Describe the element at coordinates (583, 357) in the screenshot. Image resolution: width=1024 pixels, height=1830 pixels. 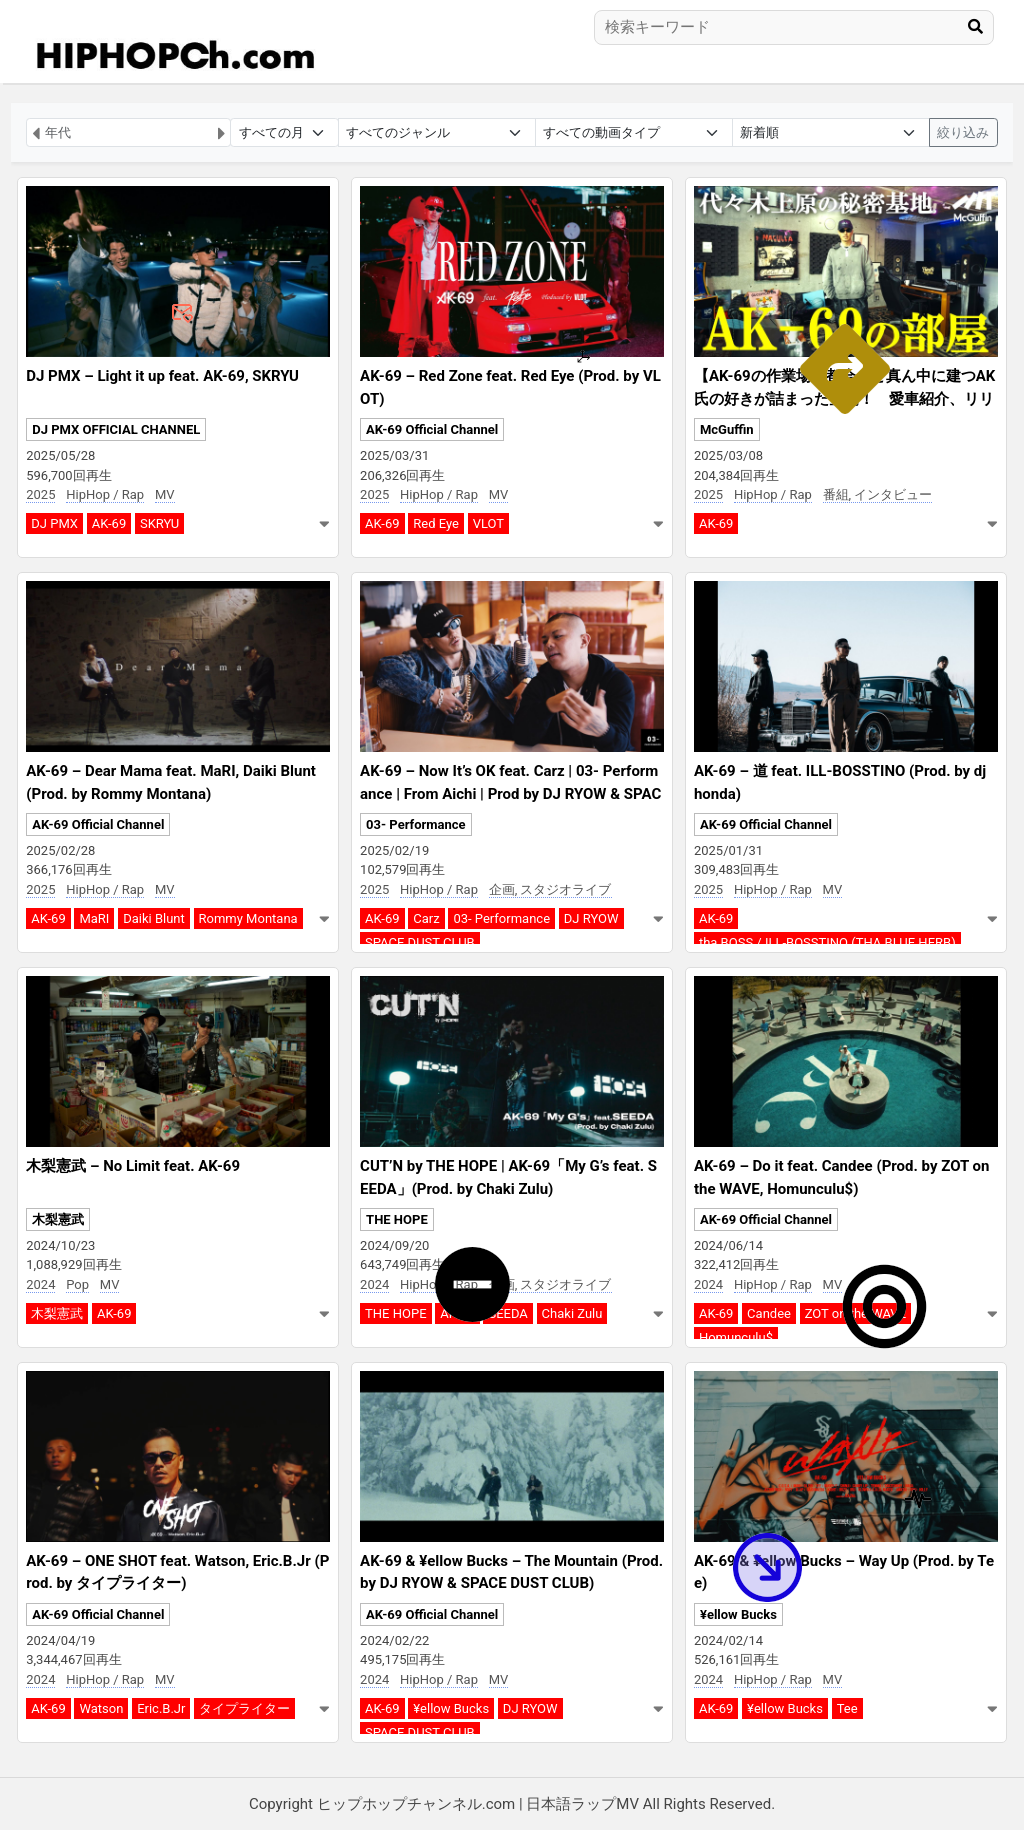
I see `switch to 3D view or coordinate system` at that location.